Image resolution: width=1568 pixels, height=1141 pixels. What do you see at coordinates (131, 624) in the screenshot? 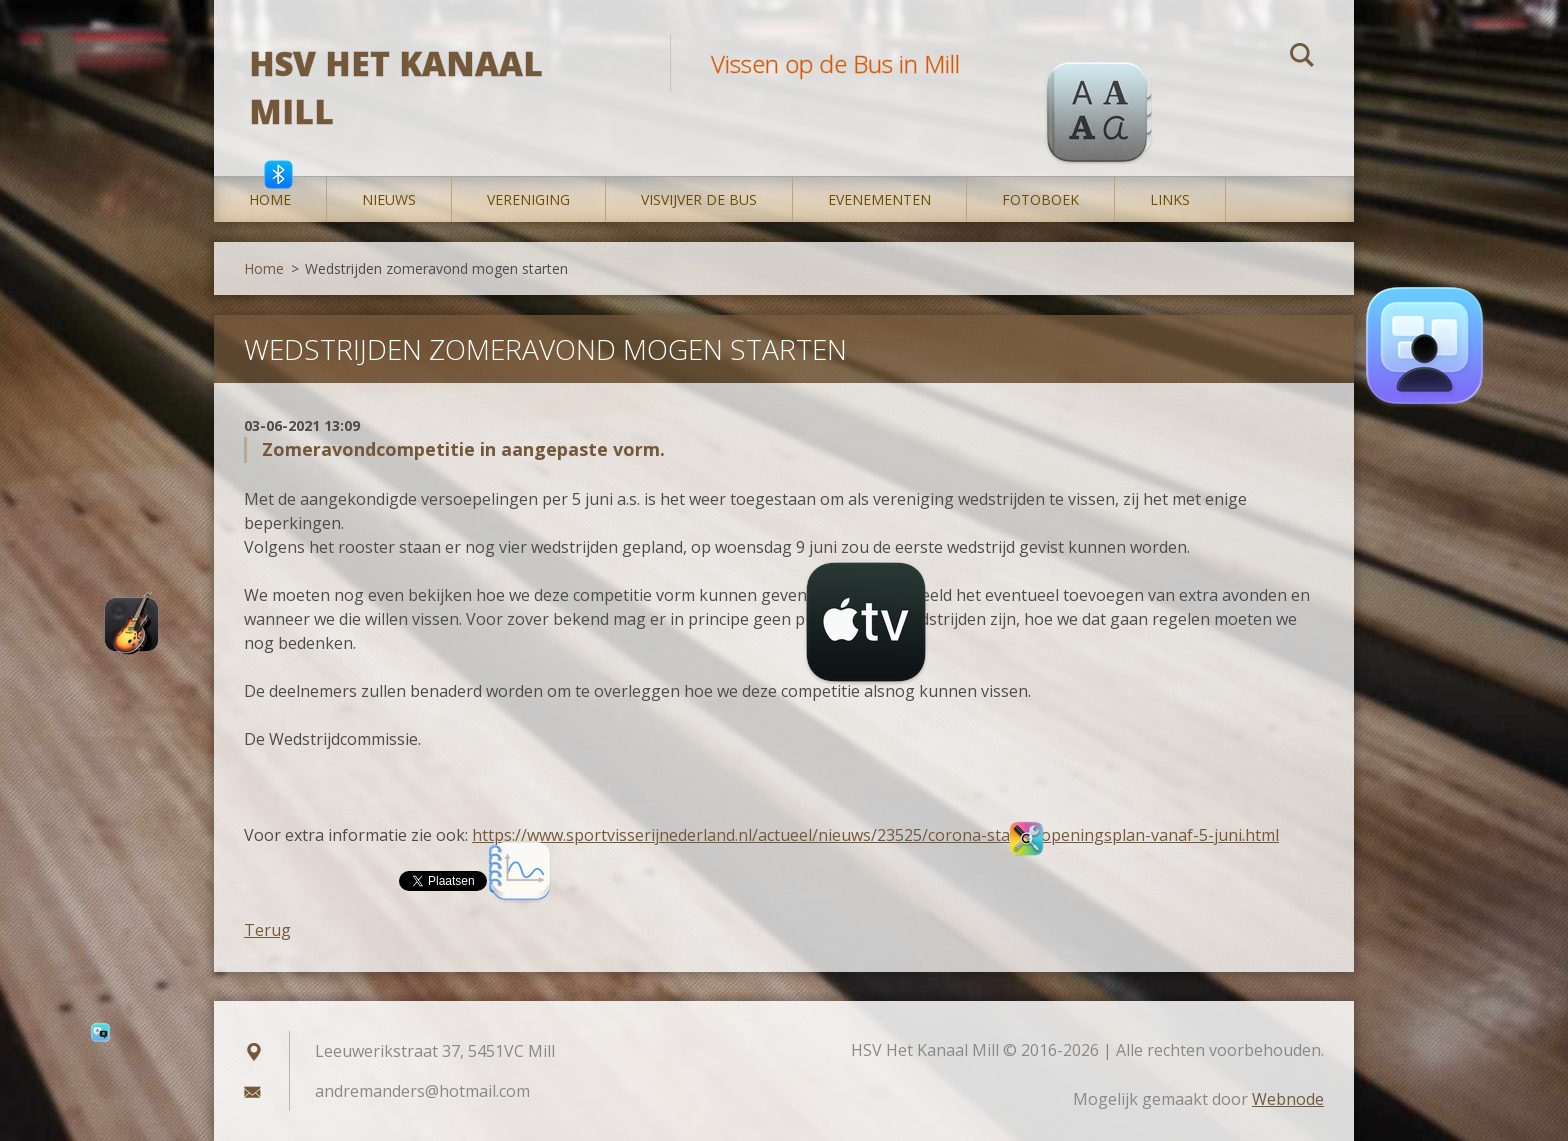
I see `open GarageBand to create or edit music` at bounding box center [131, 624].